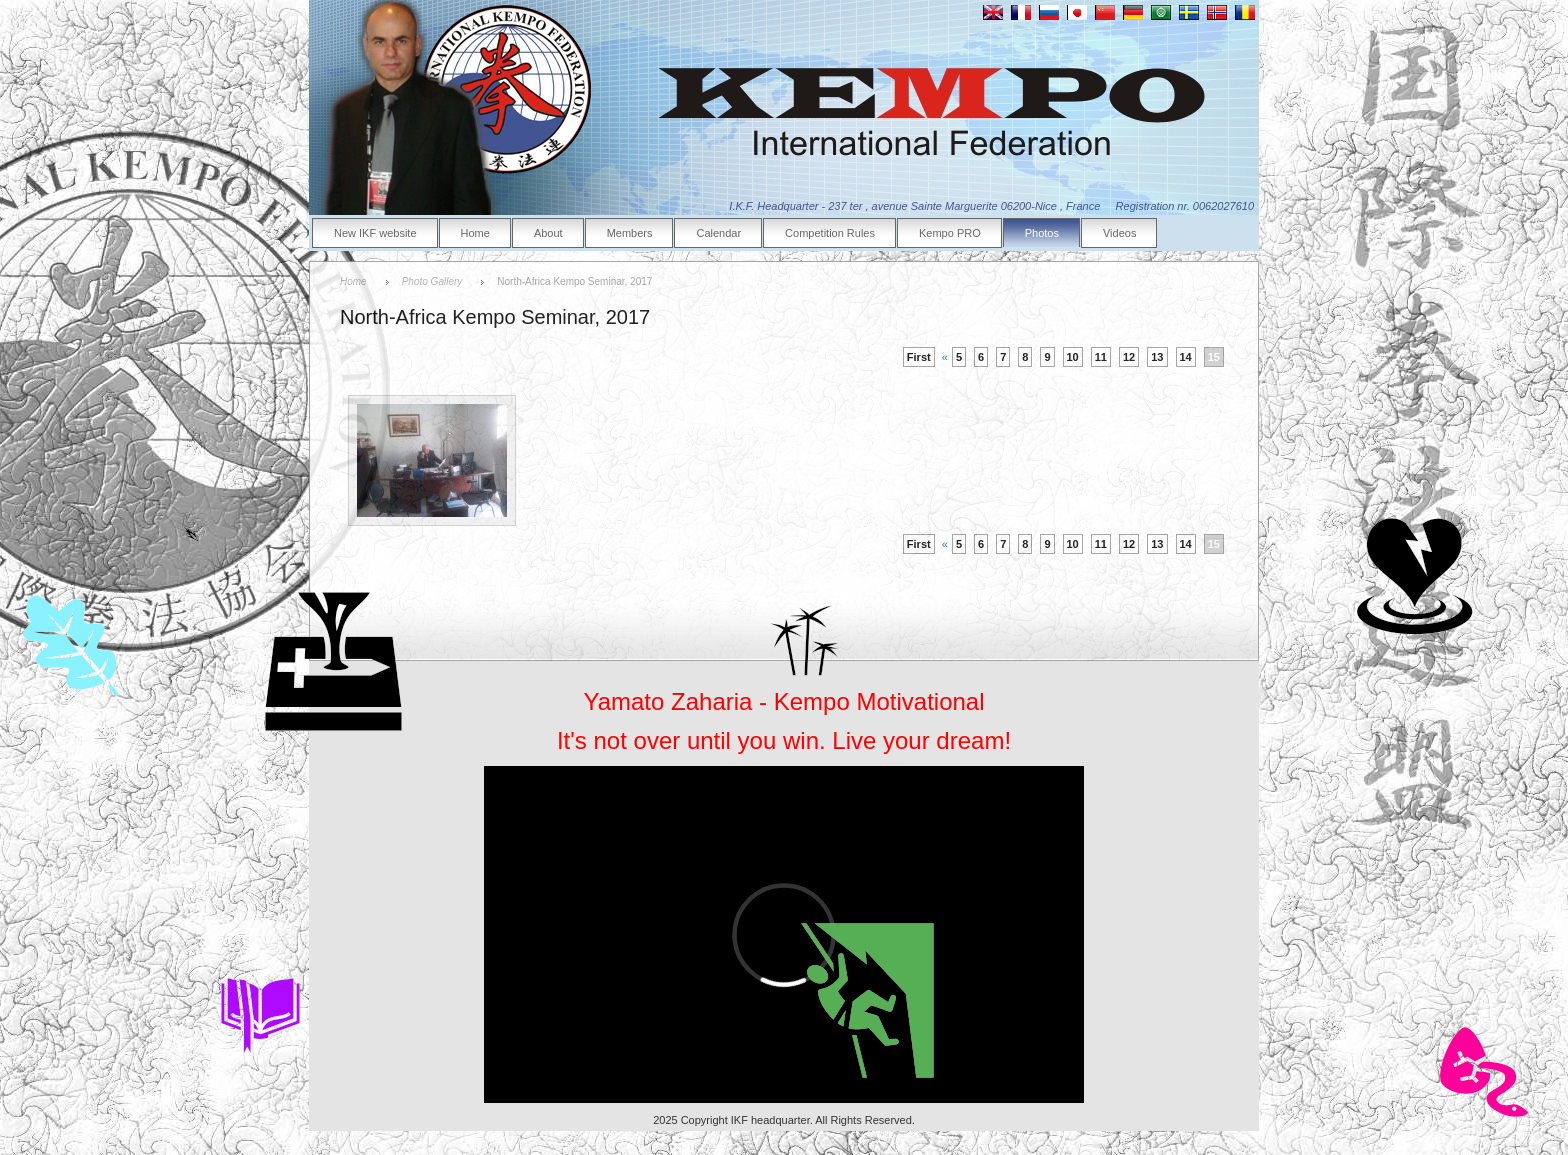 Image resolution: width=1568 pixels, height=1155 pixels. Describe the element at coordinates (856, 1000) in the screenshot. I see `access mountain climbing or rock climbing activities` at that location.